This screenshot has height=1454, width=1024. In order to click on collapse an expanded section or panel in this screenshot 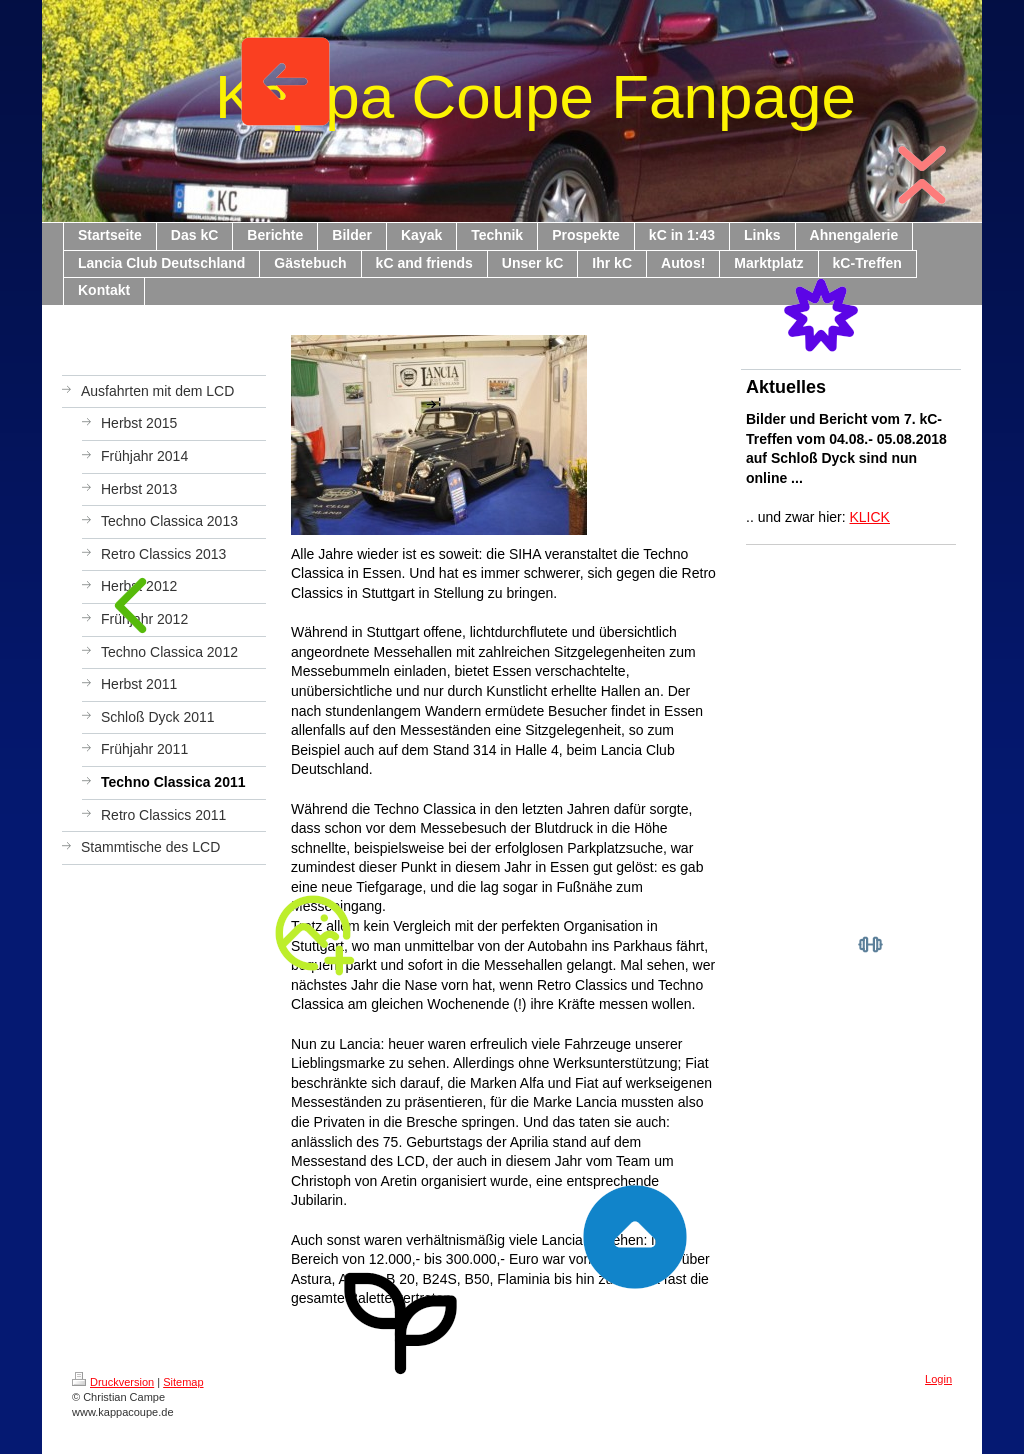, I will do `click(922, 175)`.